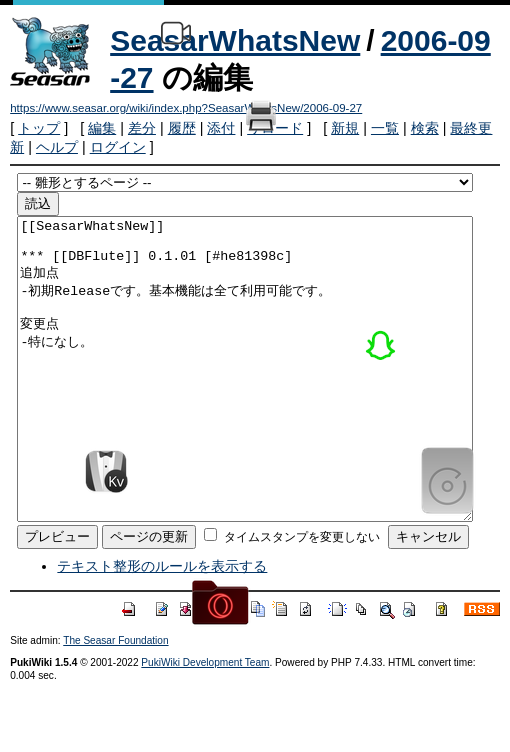 Image resolution: width=510 pixels, height=752 pixels. Describe the element at coordinates (380, 345) in the screenshot. I see `open Snapchat` at that location.